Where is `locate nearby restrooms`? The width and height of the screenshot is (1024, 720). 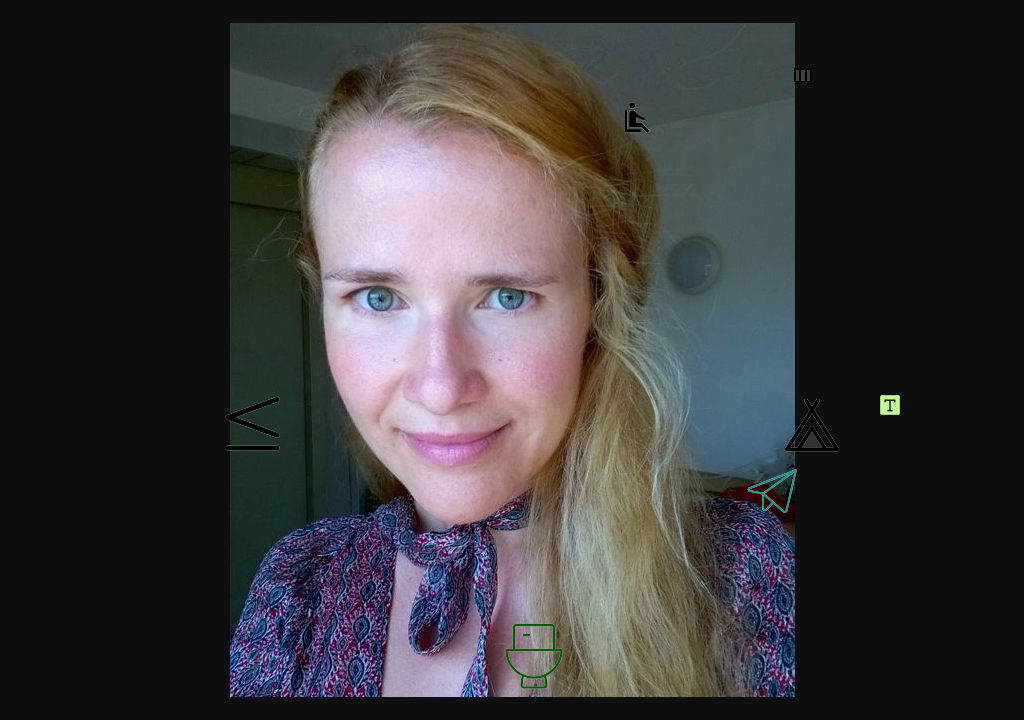 locate nearby restrooms is located at coordinates (534, 655).